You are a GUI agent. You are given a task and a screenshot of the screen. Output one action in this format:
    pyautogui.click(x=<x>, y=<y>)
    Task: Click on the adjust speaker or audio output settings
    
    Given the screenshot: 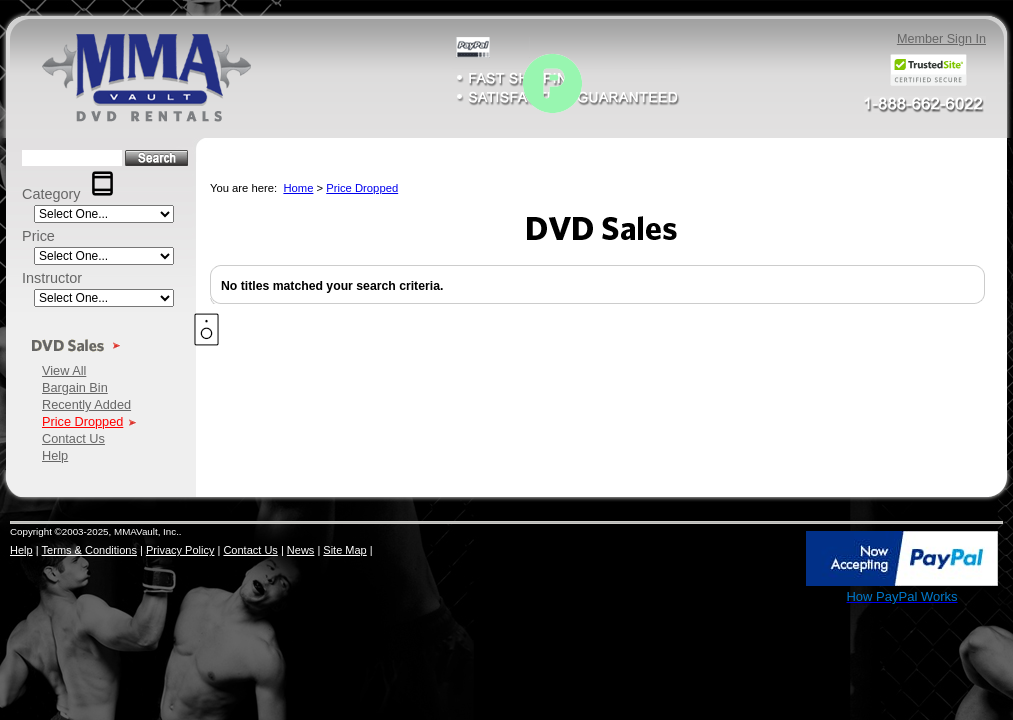 What is the action you would take?
    pyautogui.click(x=206, y=329)
    